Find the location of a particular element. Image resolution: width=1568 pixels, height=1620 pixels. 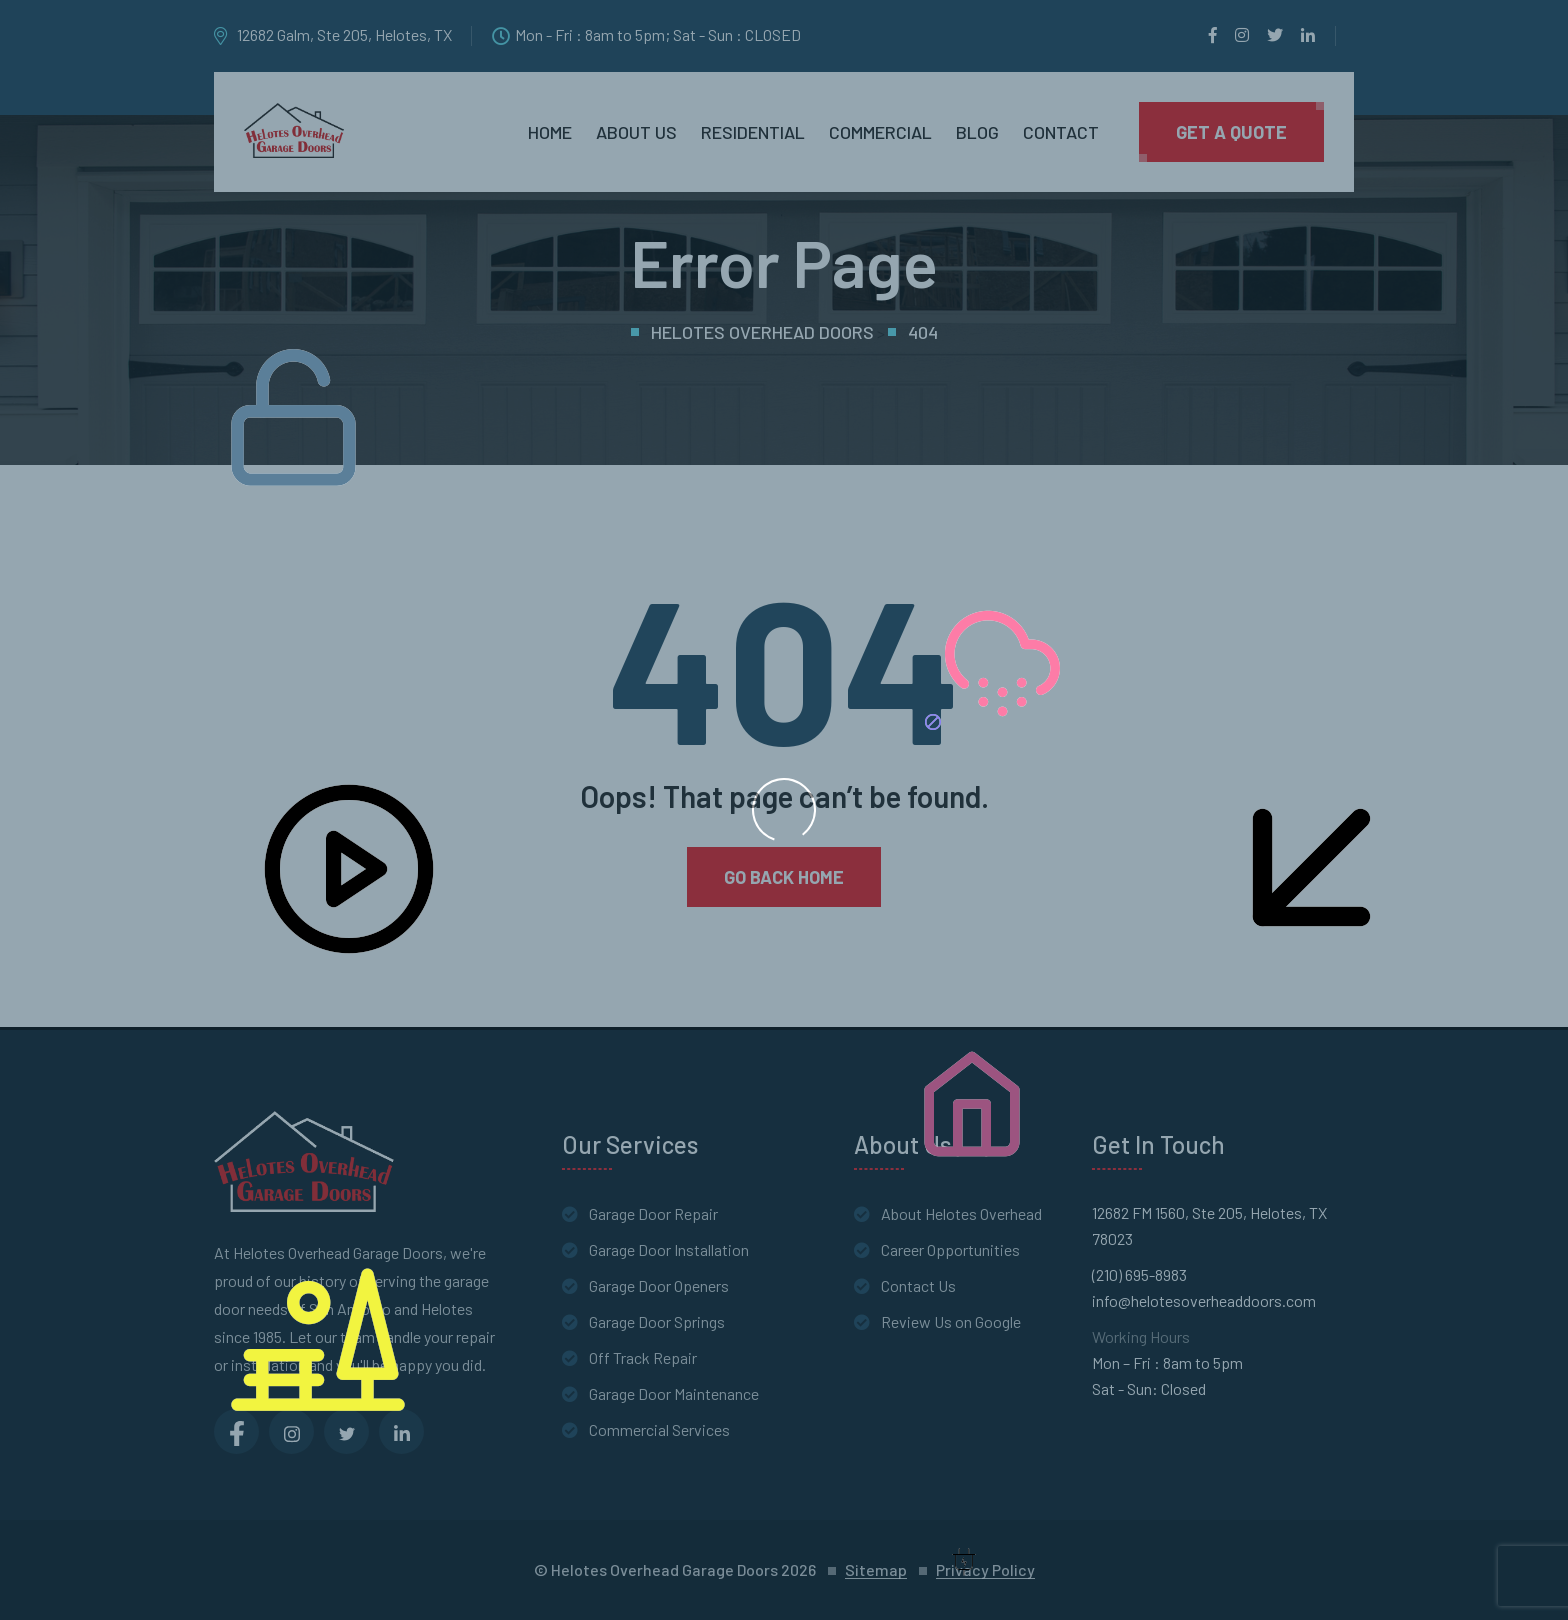

indicates snowy weather conditions is located at coordinates (1002, 663).